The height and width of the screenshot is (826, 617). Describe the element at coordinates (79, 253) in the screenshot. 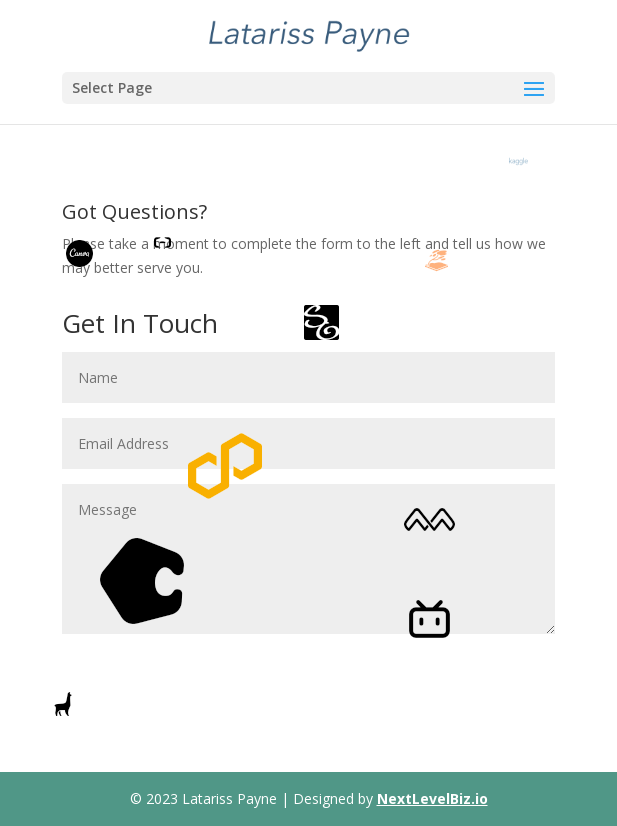

I see `open Canva app` at that location.